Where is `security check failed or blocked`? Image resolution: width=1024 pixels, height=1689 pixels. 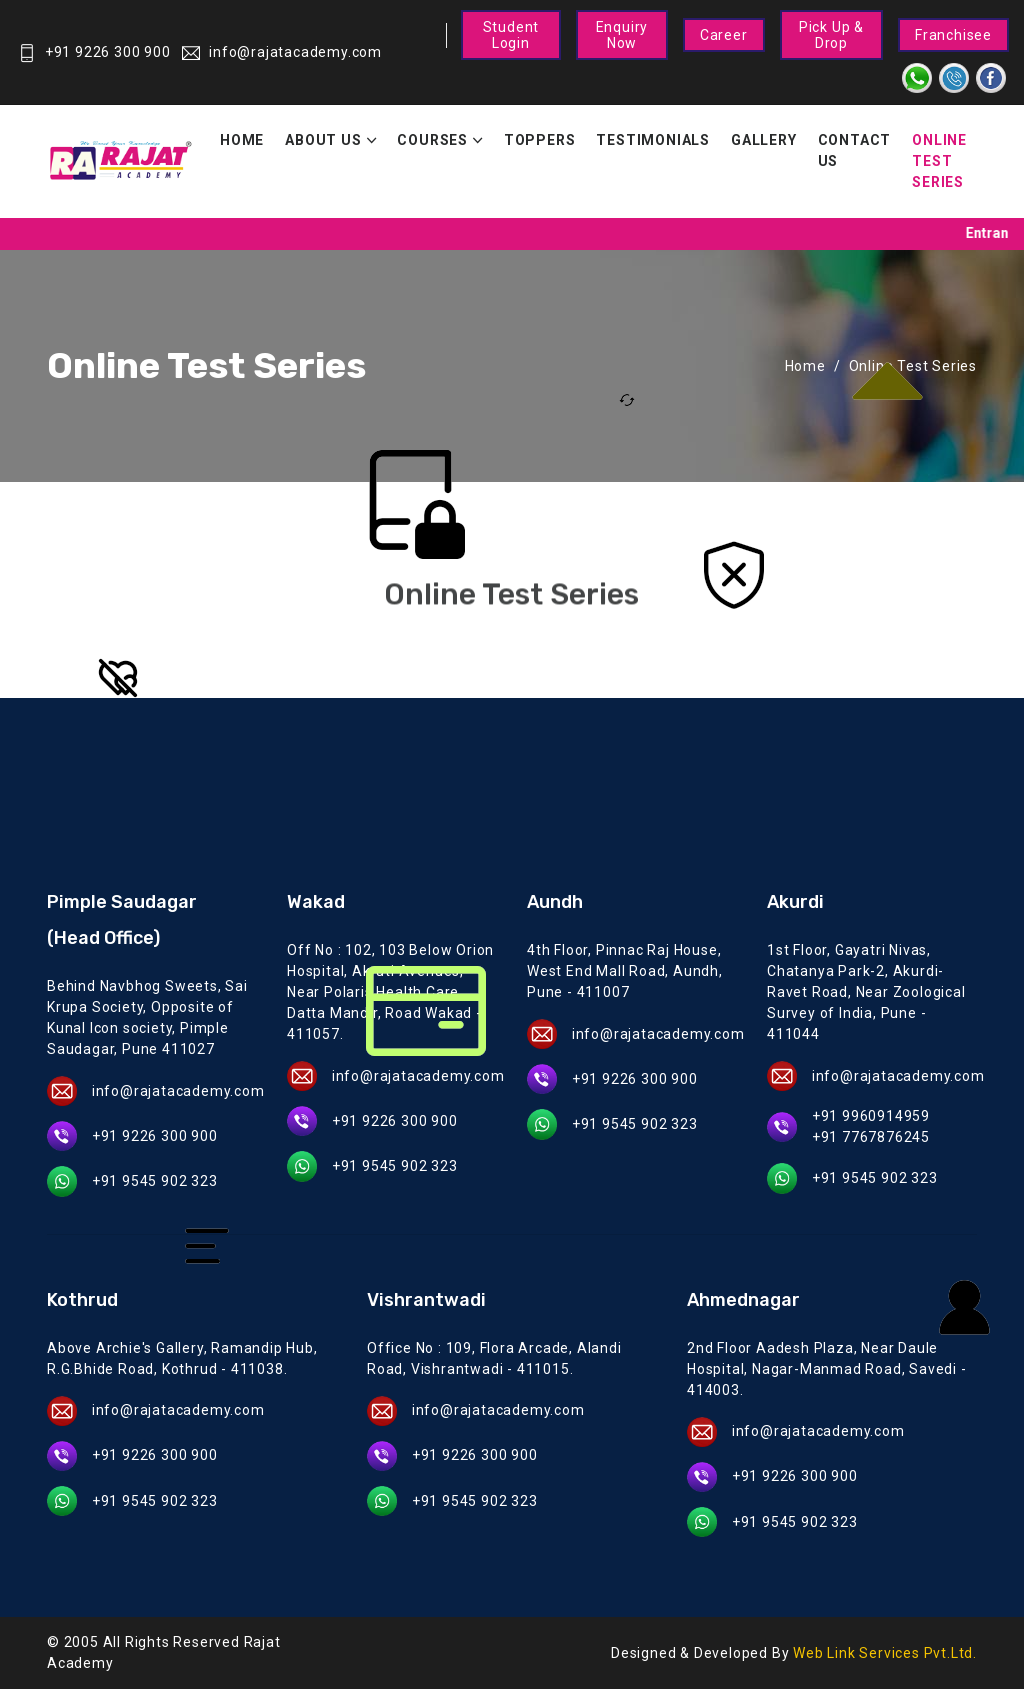 security check failed or blocked is located at coordinates (734, 576).